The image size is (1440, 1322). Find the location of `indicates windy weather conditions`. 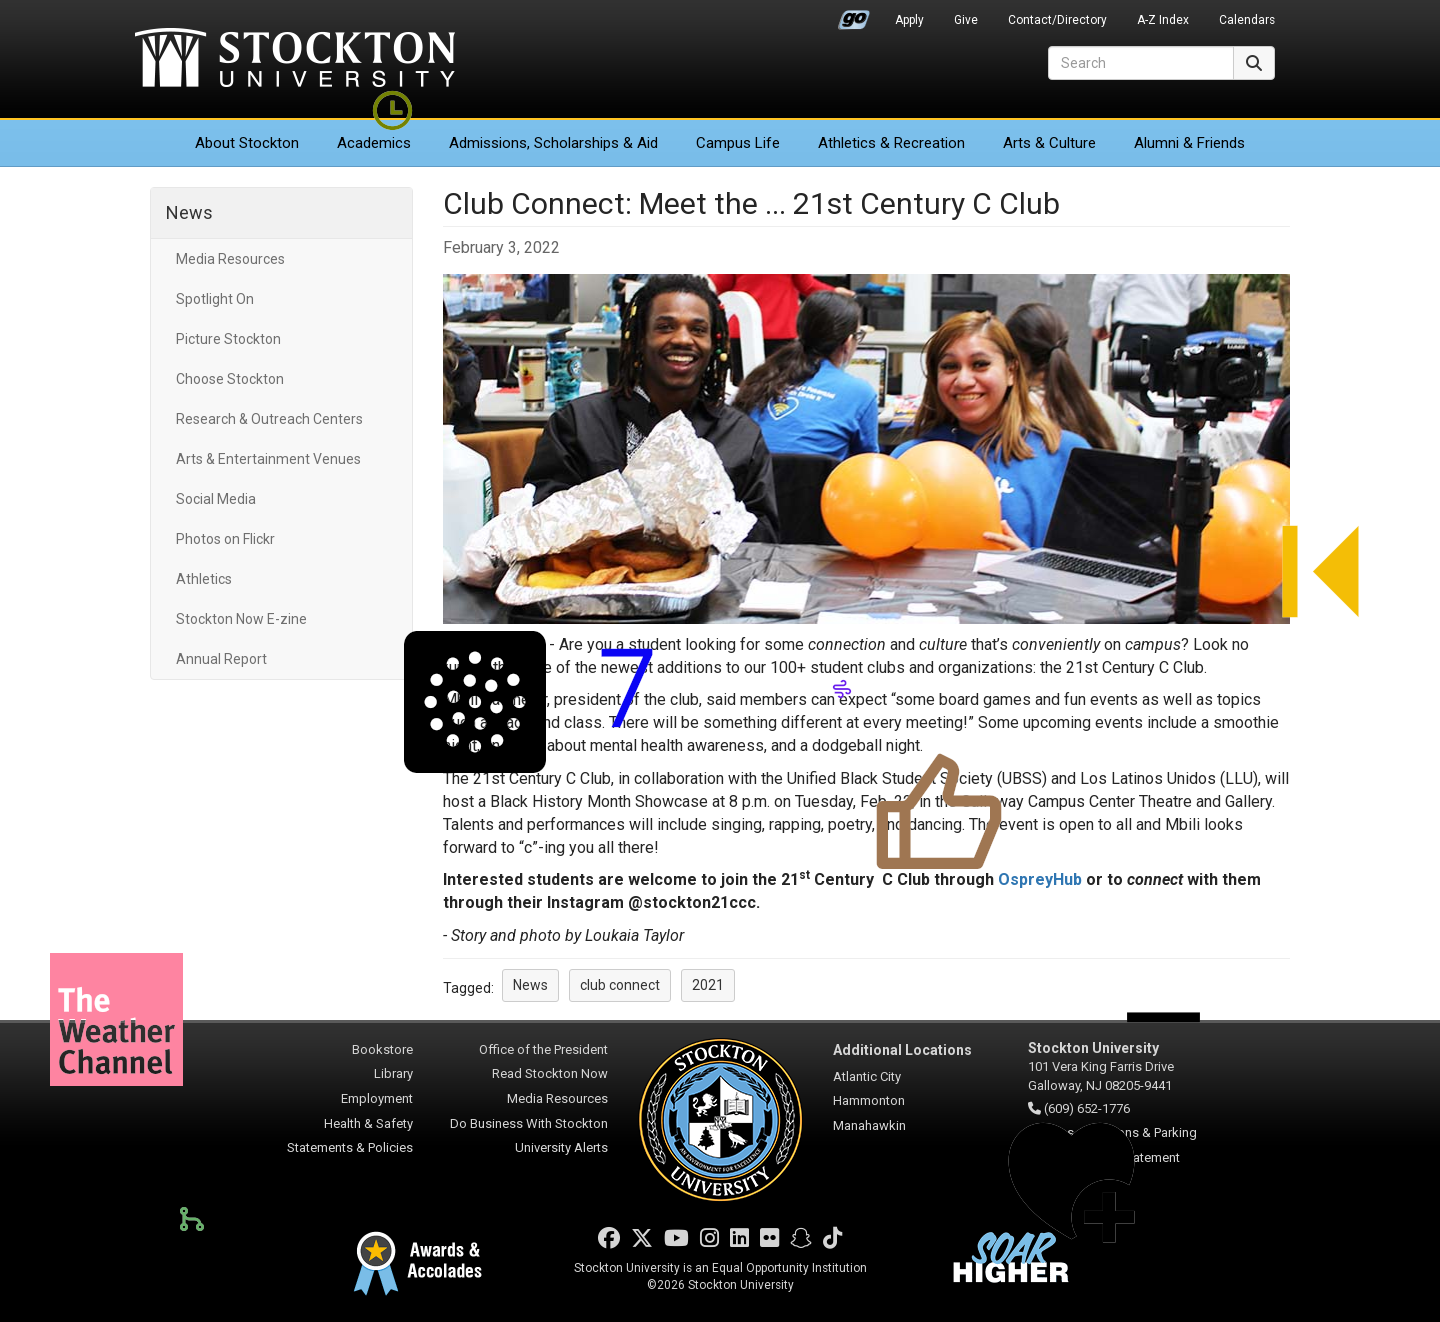

indicates windy weather conditions is located at coordinates (842, 689).